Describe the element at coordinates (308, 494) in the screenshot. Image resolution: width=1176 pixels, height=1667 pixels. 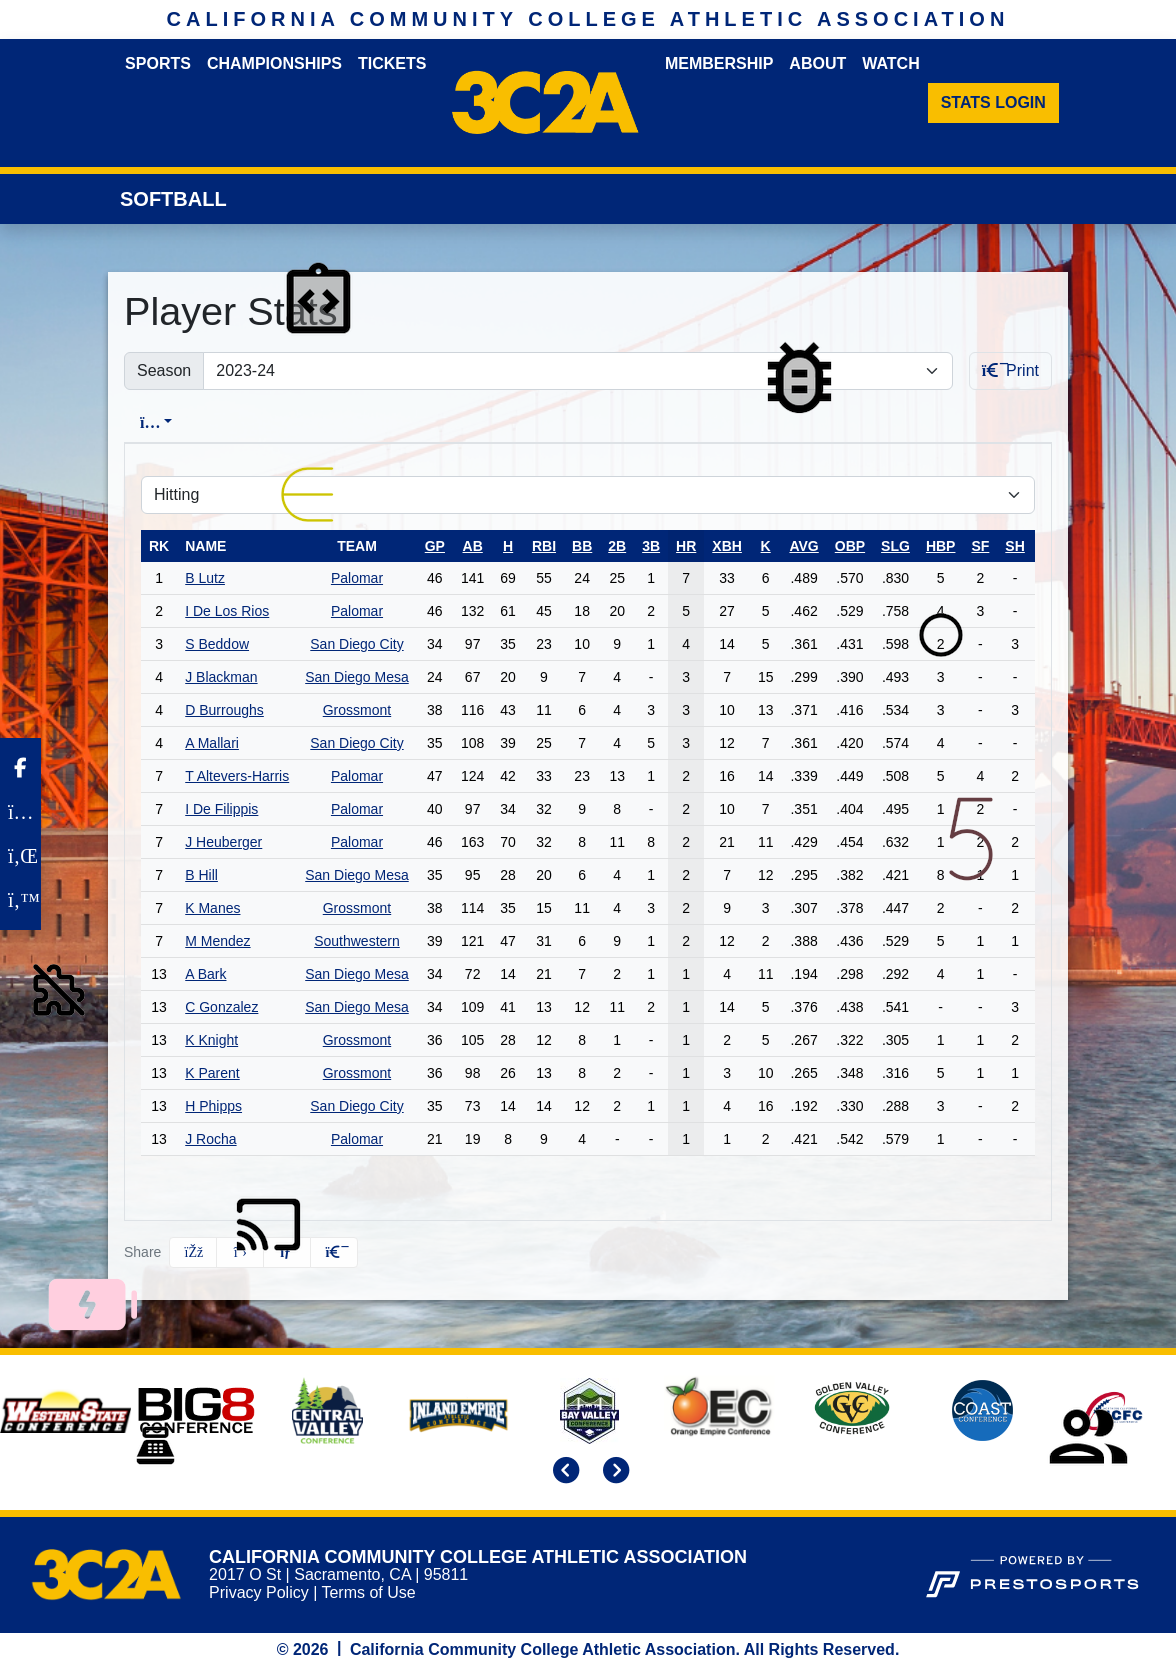
I see `indicates set membership in mathematical notation` at that location.